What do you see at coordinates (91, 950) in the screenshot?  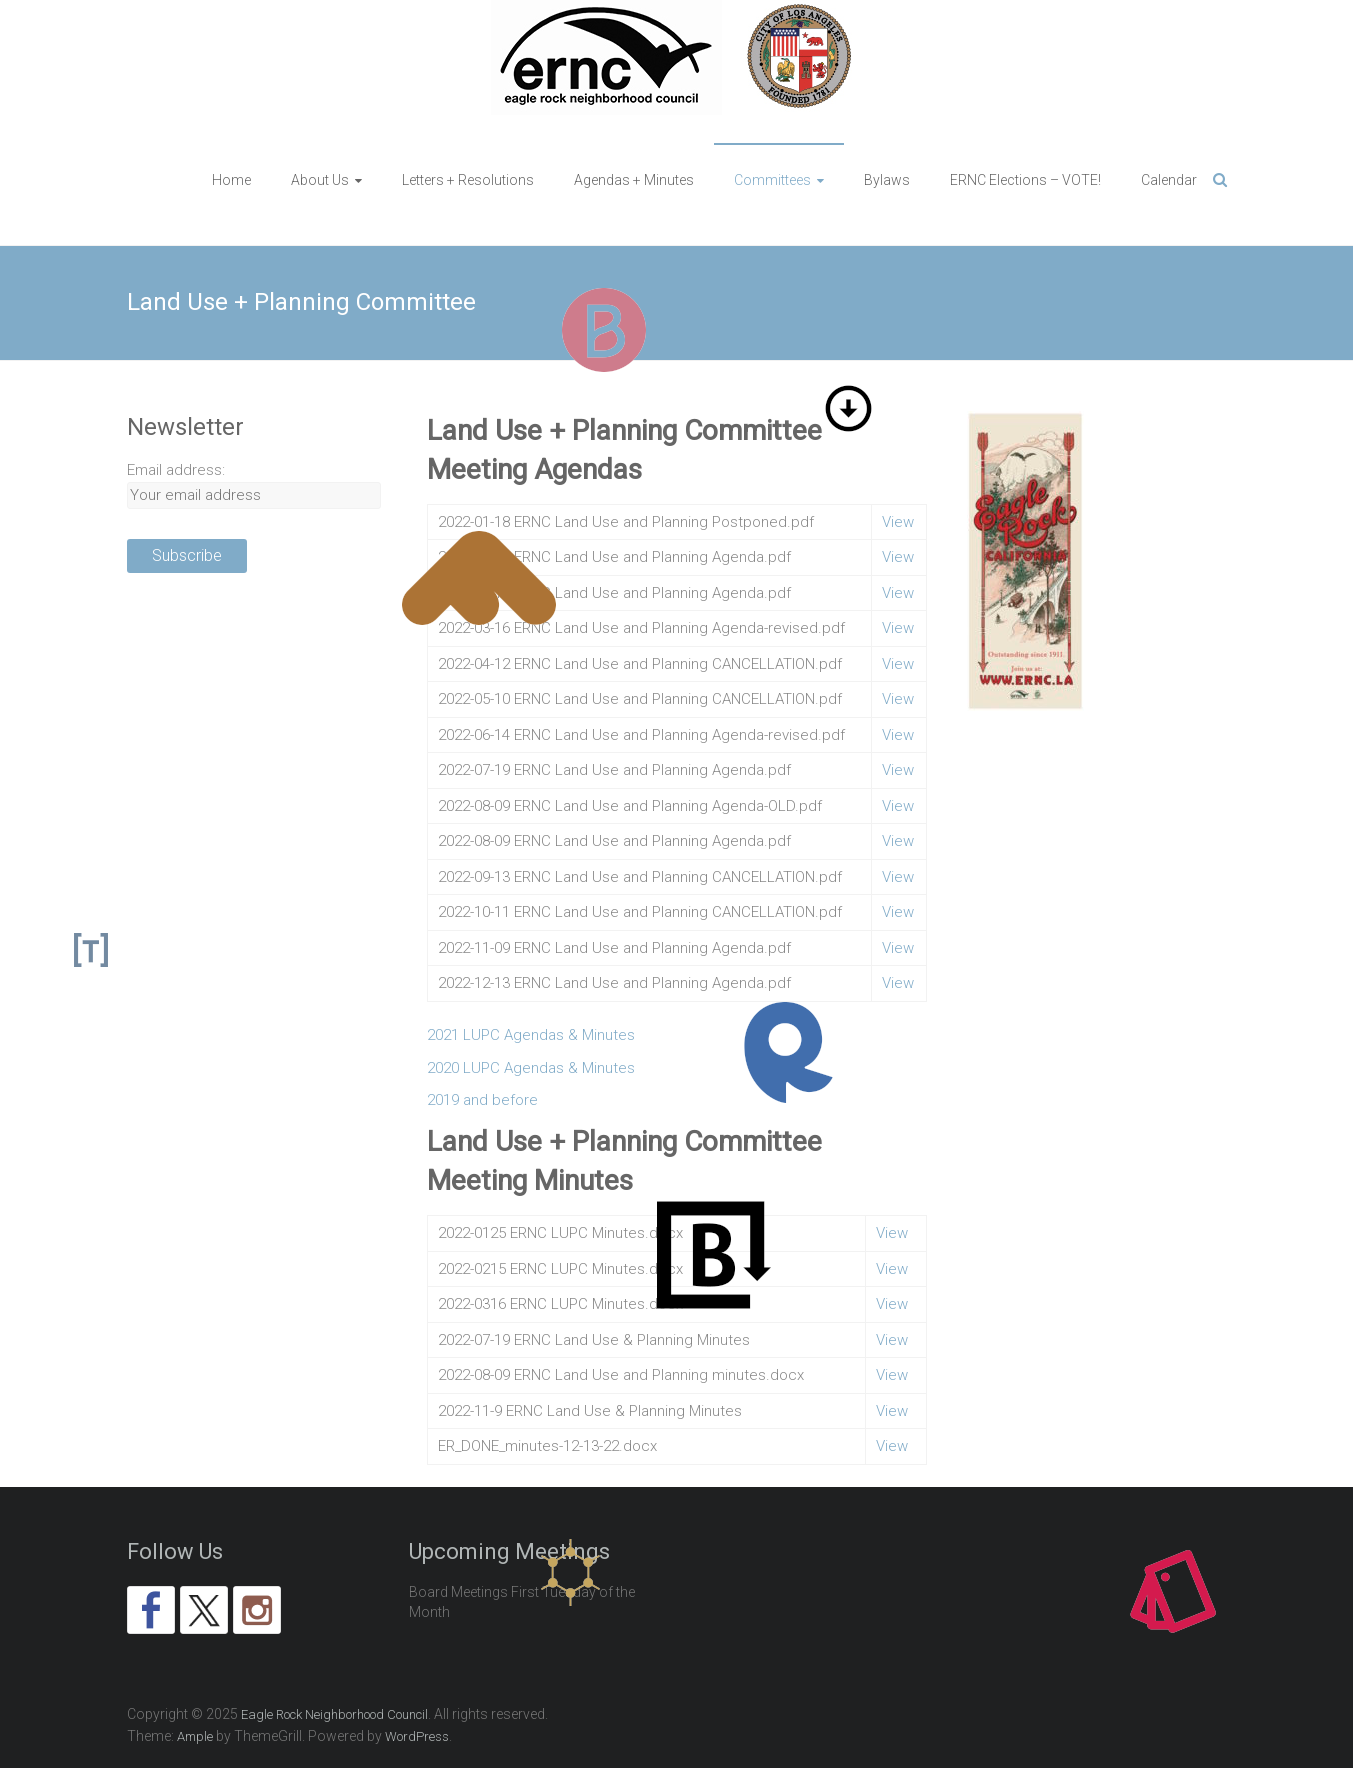 I see `TOML configuration file format logo` at bounding box center [91, 950].